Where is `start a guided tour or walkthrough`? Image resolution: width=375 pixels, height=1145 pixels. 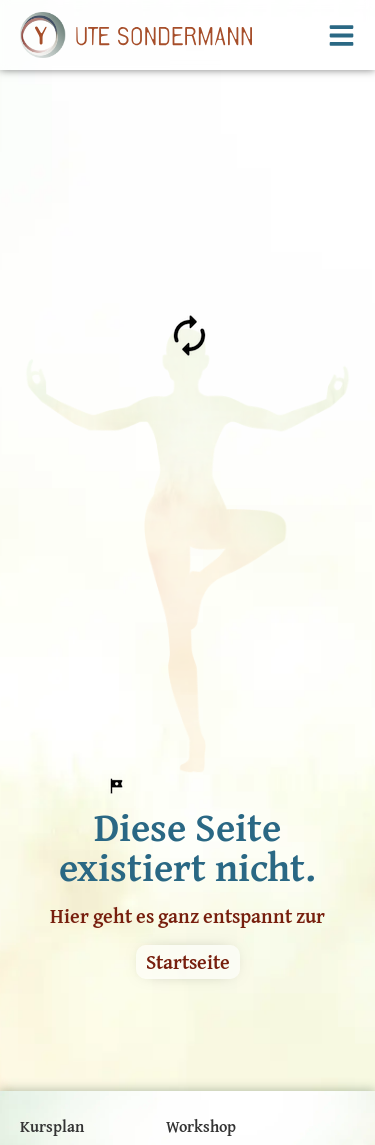 start a guided tour or walkthrough is located at coordinates (116, 786).